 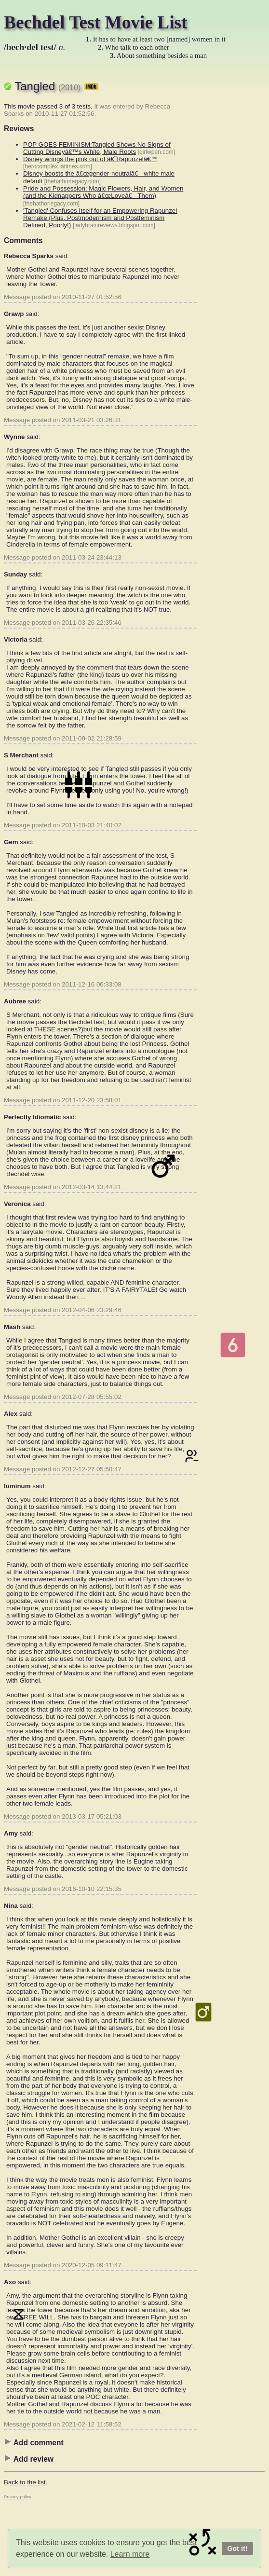 What do you see at coordinates (203, 2012) in the screenshot?
I see `indicates male gender selection` at bounding box center [203, 2012].